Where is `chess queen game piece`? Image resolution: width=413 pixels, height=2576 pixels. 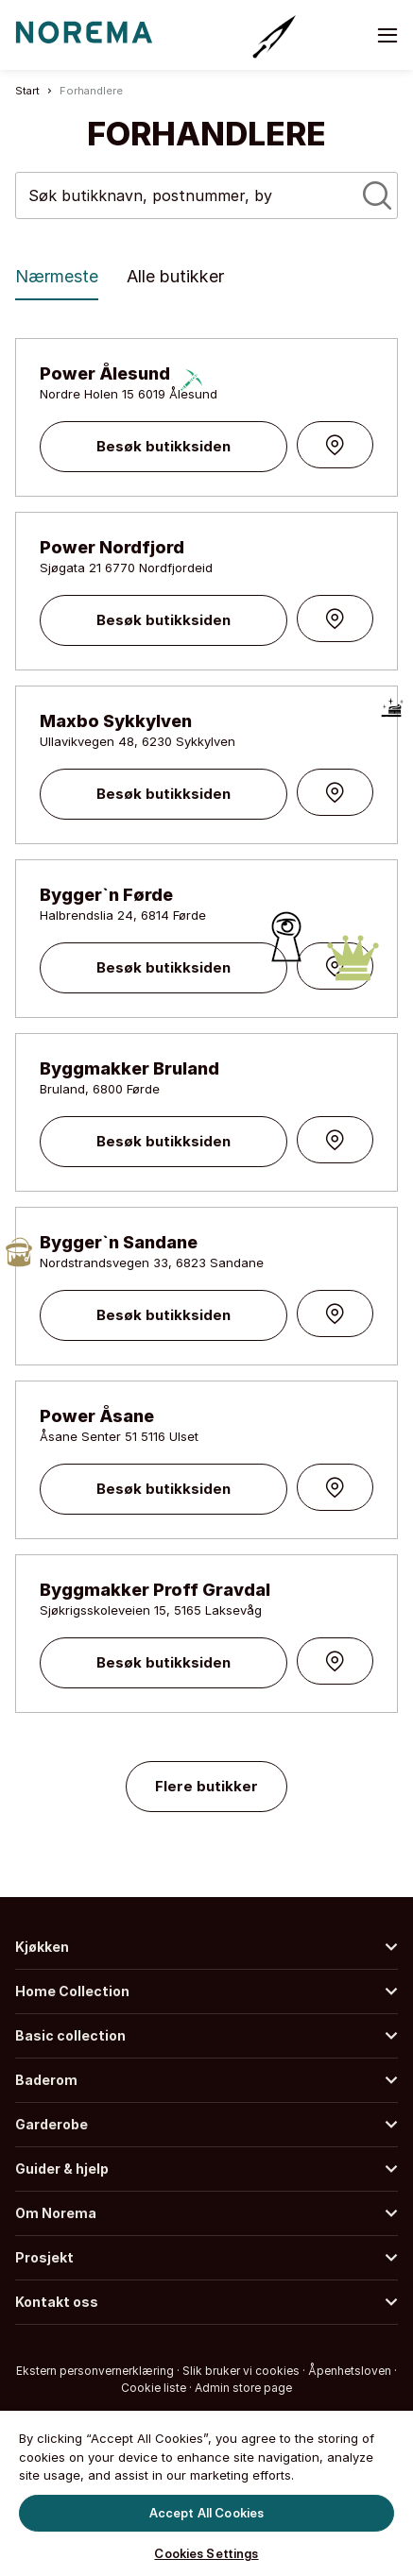
chess queen game piece is located at coordinates (353, 954).